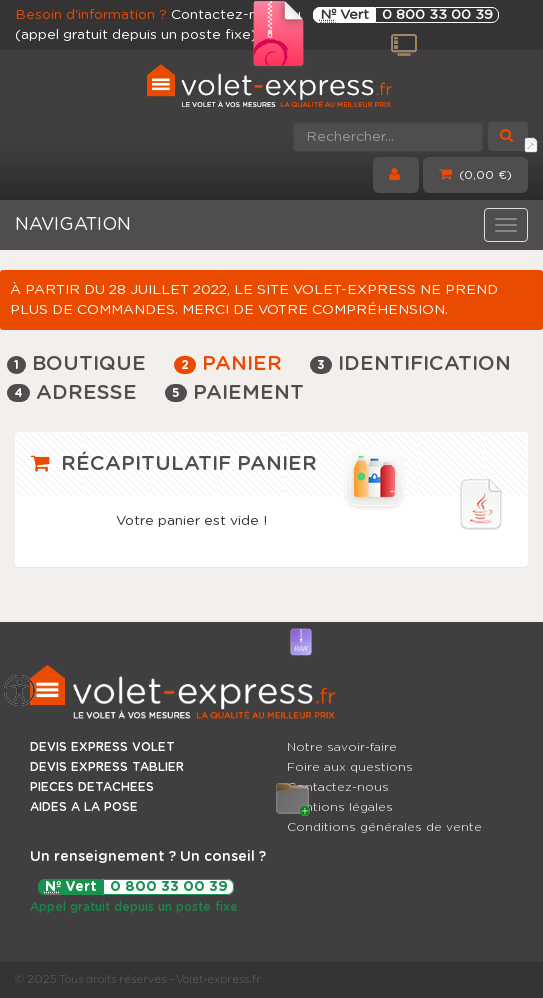 The height and width of the screenshot is (998, 543). I want to click on a java source code file, so click(481, 504).